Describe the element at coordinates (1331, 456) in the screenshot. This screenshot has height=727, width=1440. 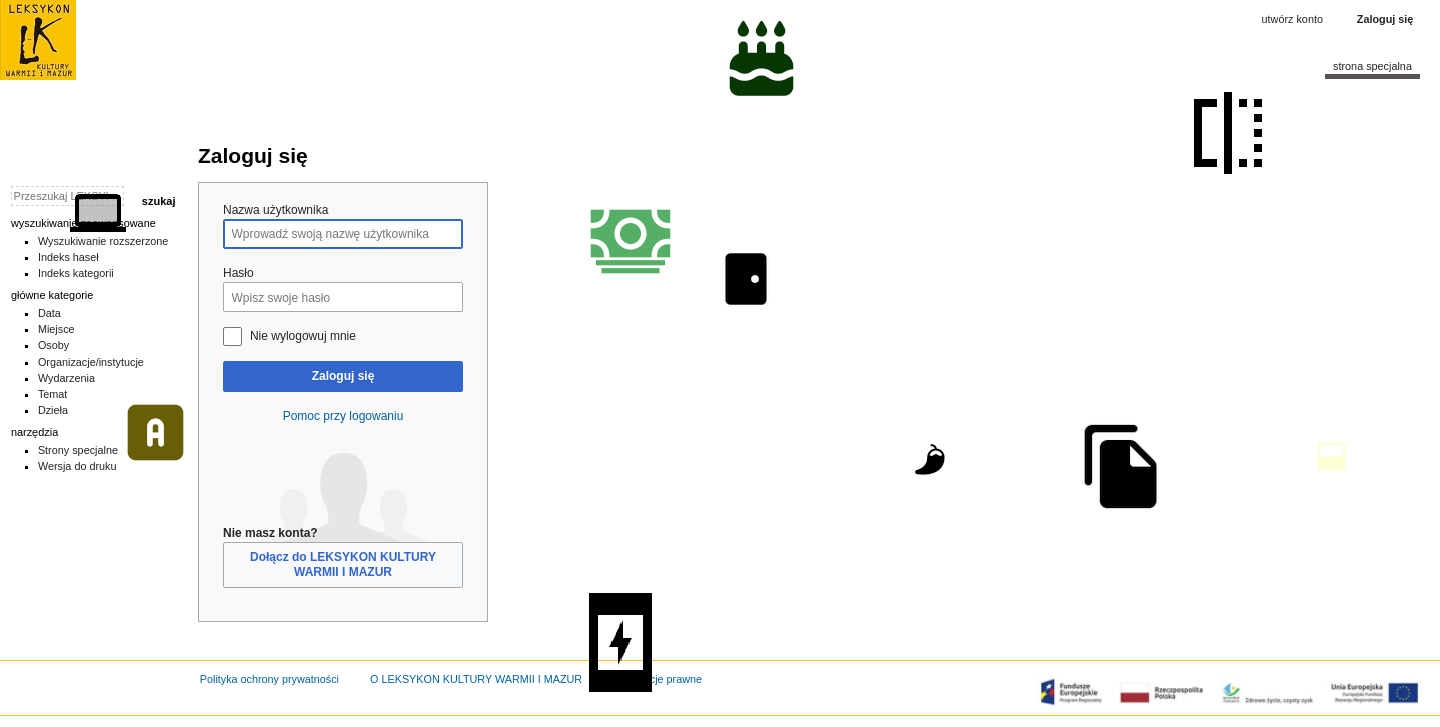
I see `toggle bottom panel visibility` at that location.